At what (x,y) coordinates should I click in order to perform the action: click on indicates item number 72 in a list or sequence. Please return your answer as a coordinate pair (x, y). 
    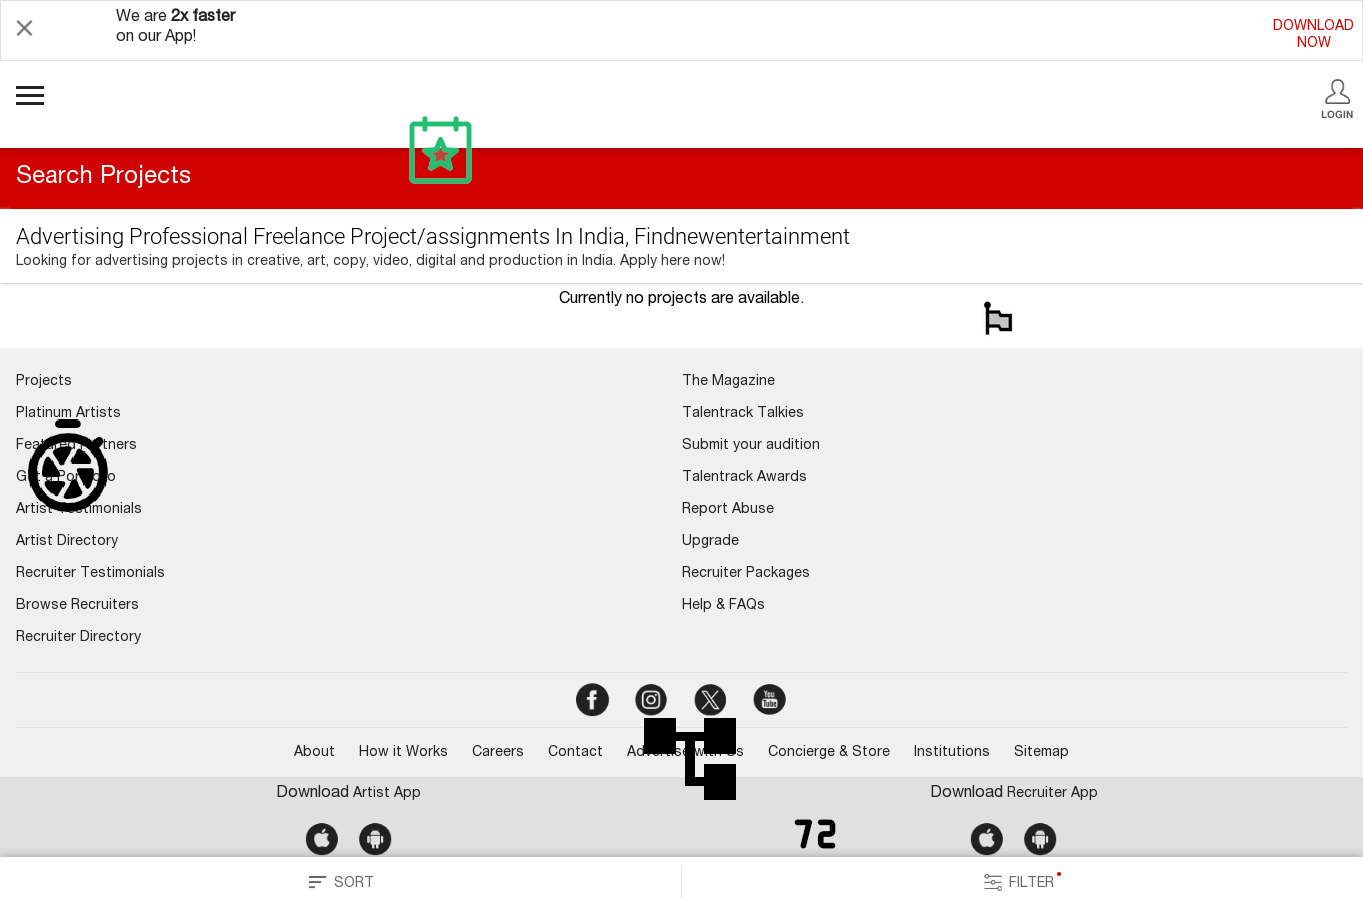
    Looking at the image, I should click on (815, 834).